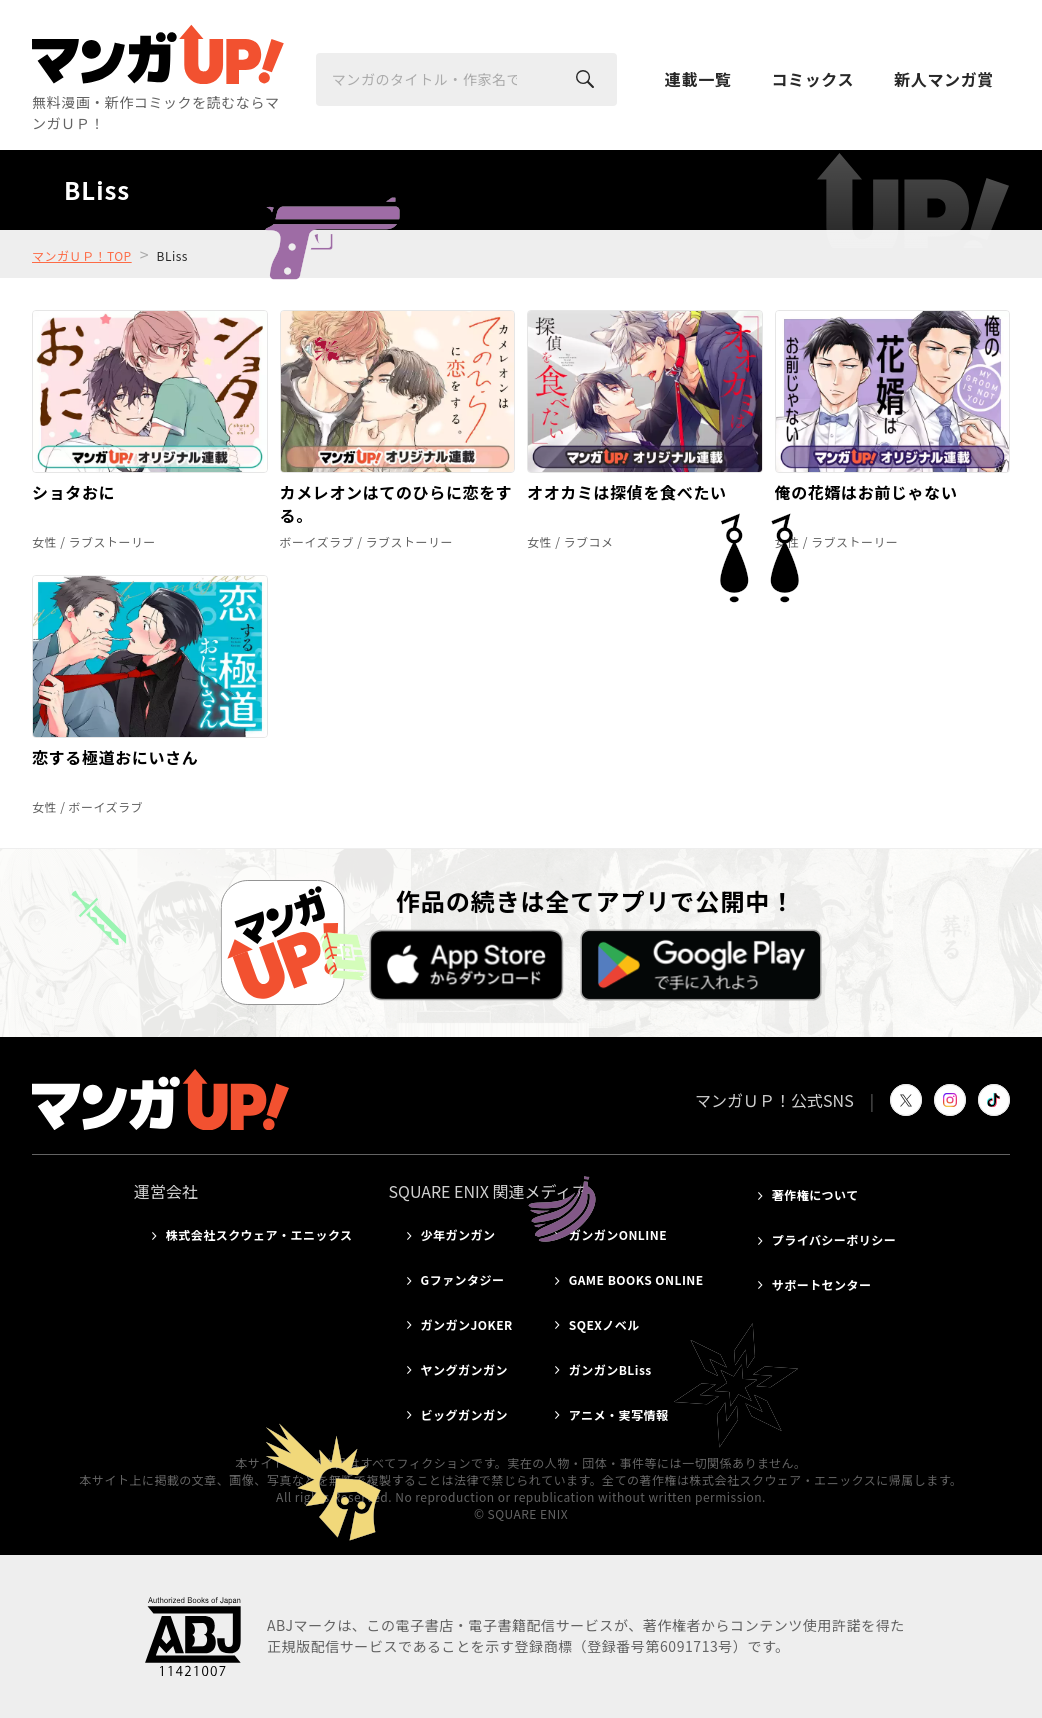  Describe the element at coordinates (562, 1209) in the screenshot. I see `banana item or fruit category in a game inventory` at that location.